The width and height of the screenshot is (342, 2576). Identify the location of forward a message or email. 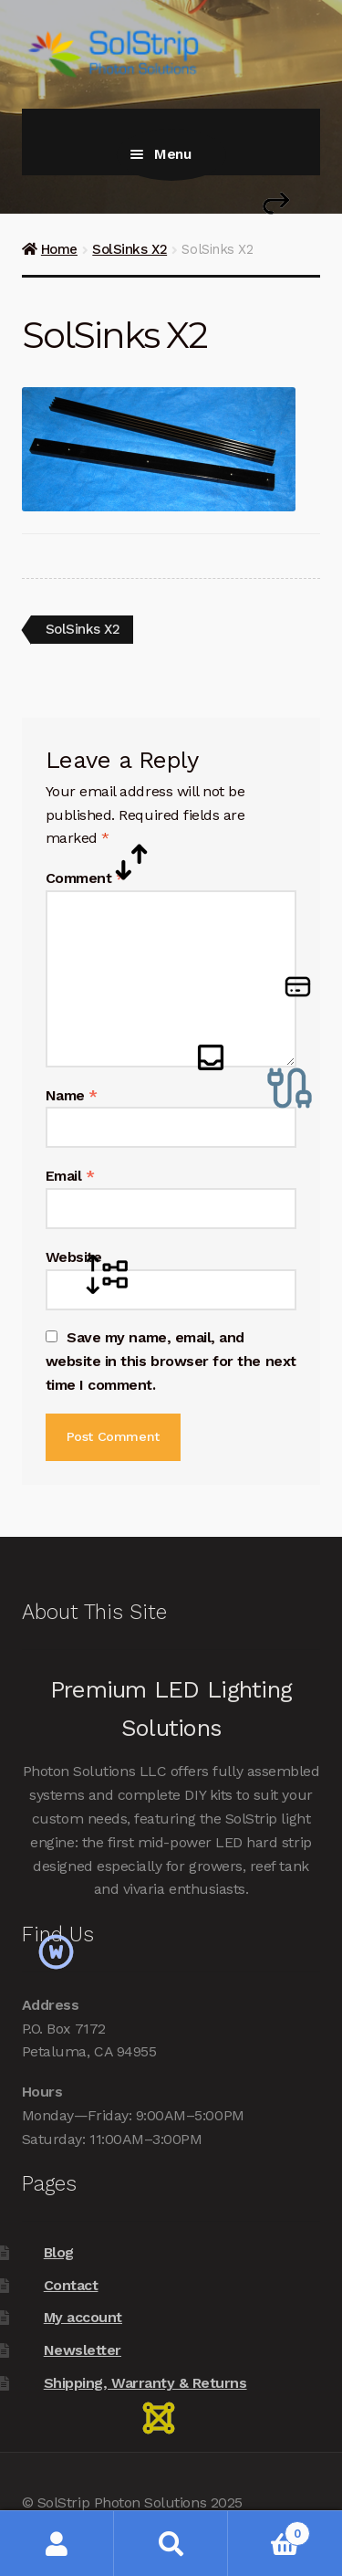
(276, 203).